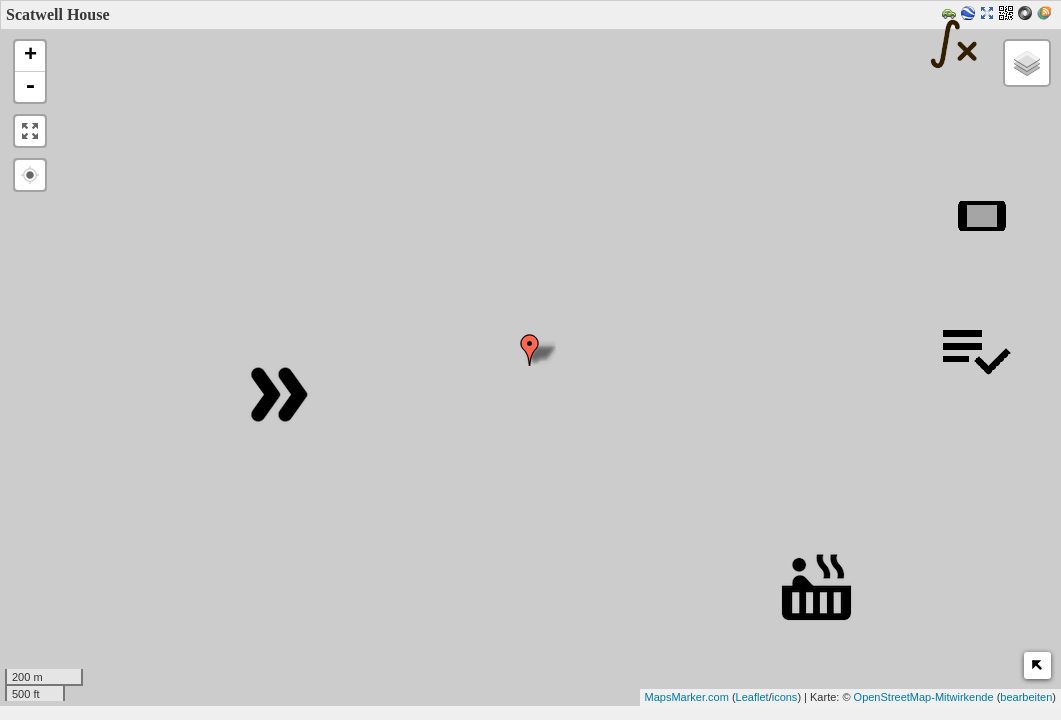  I want to click on view hot tub or spa amenities, so click(816, 585).